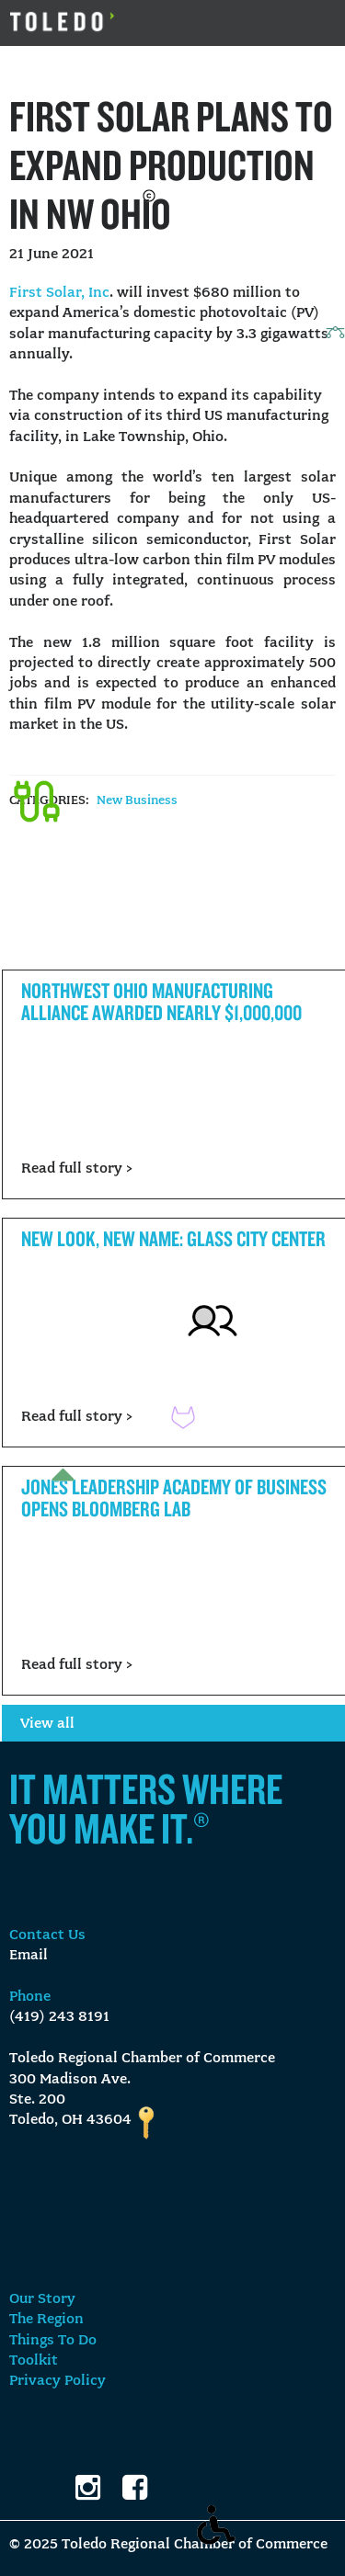 The height and width of the screenshot is (2576, 345). What do you see at coordinates (149, 196) in the screenshot?
I see `indicates copyrighted content` at bounding box center [149, 196].